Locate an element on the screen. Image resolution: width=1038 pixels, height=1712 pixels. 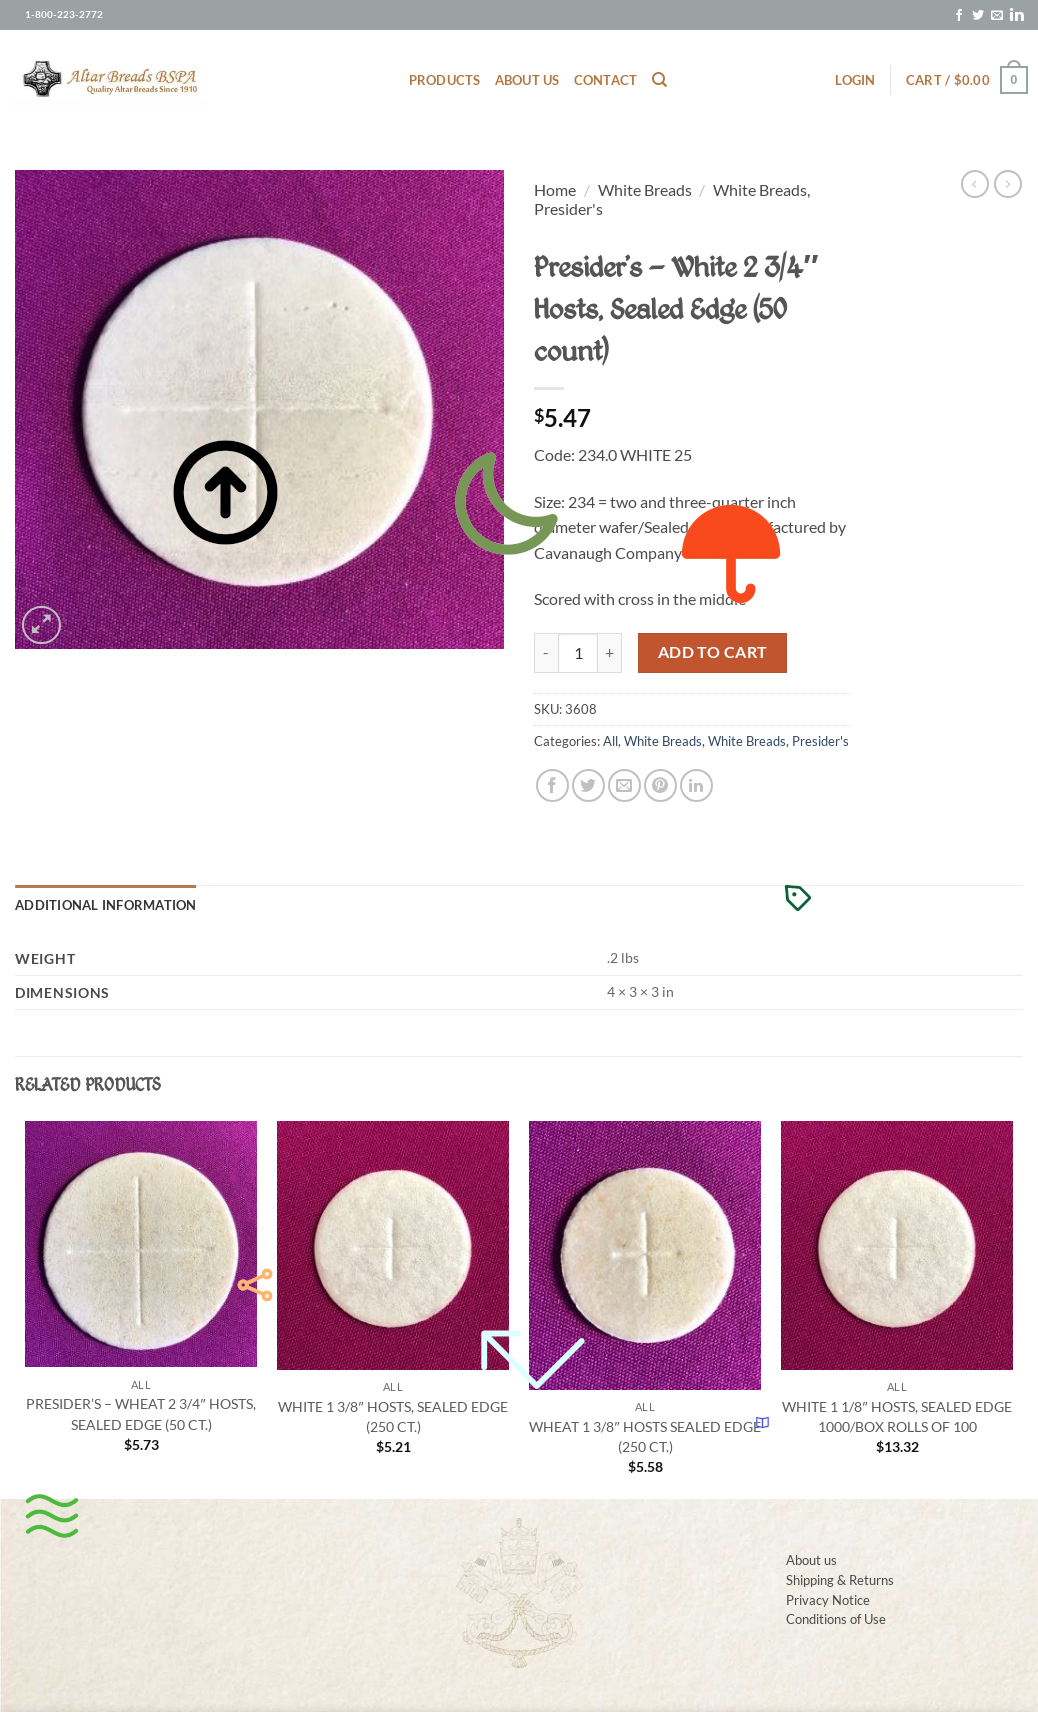
indicates water or aquatic features is located at coordinates (52, 1516).